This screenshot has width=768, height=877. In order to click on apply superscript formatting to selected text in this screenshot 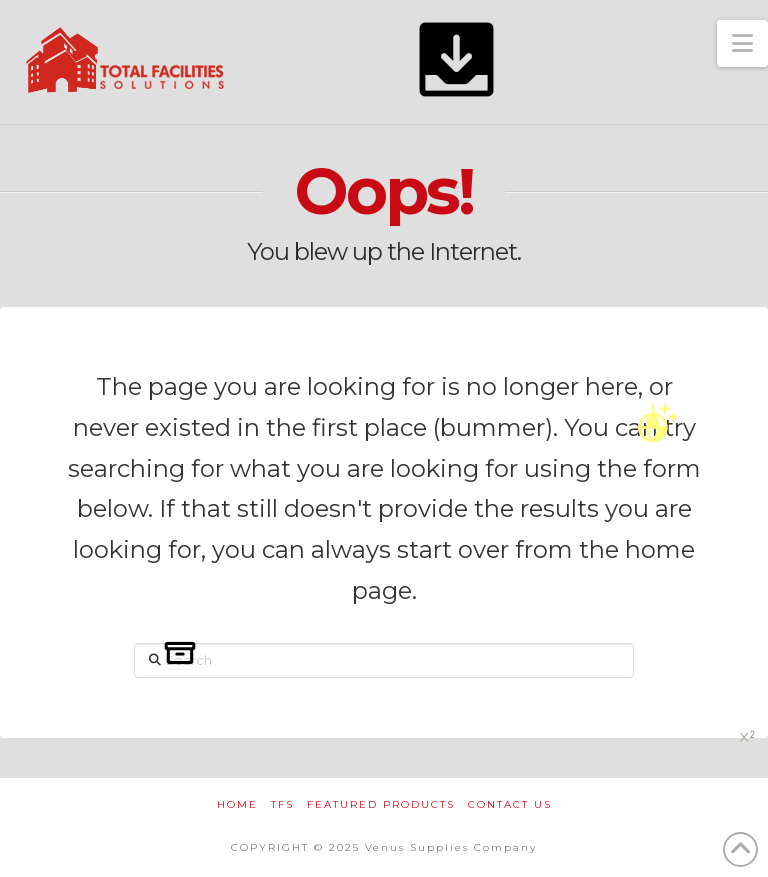, I will do `click(746, 736)`.